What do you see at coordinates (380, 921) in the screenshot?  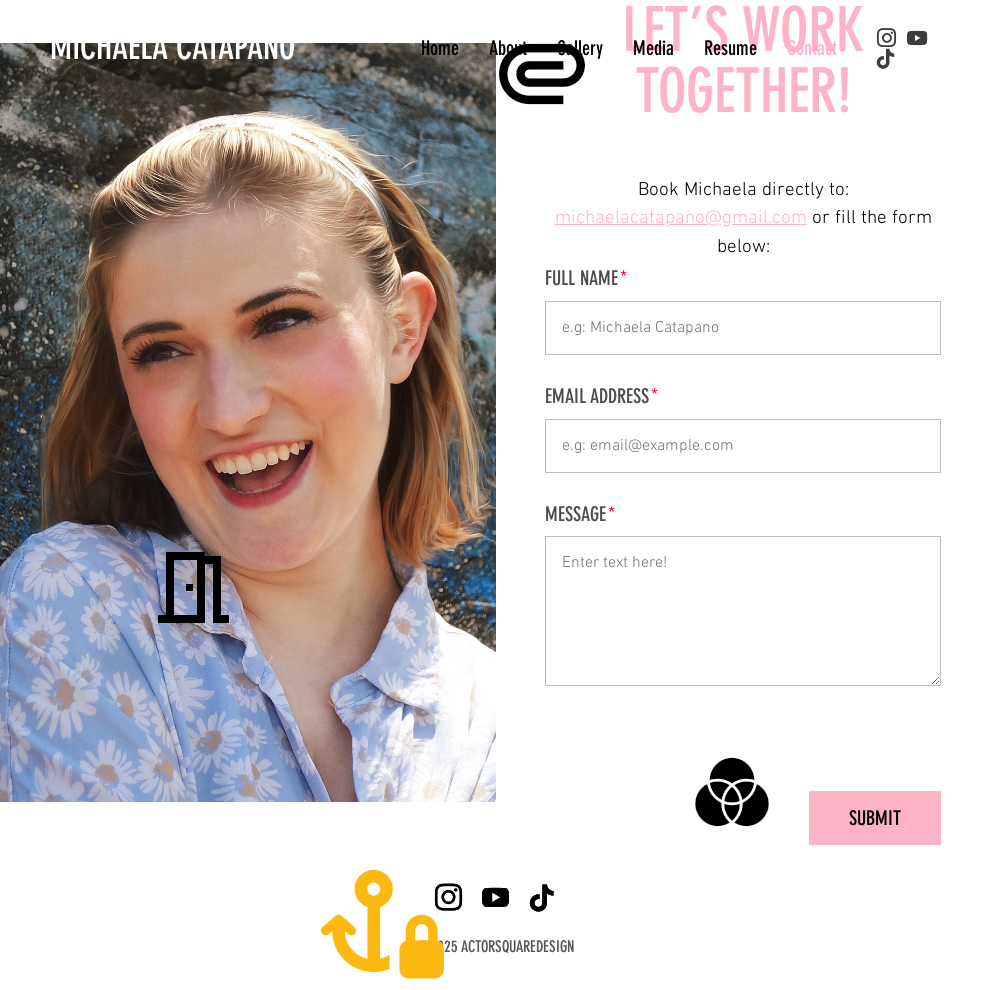 I see `lock or secure an anchor point` at bounding box center [380, 921].